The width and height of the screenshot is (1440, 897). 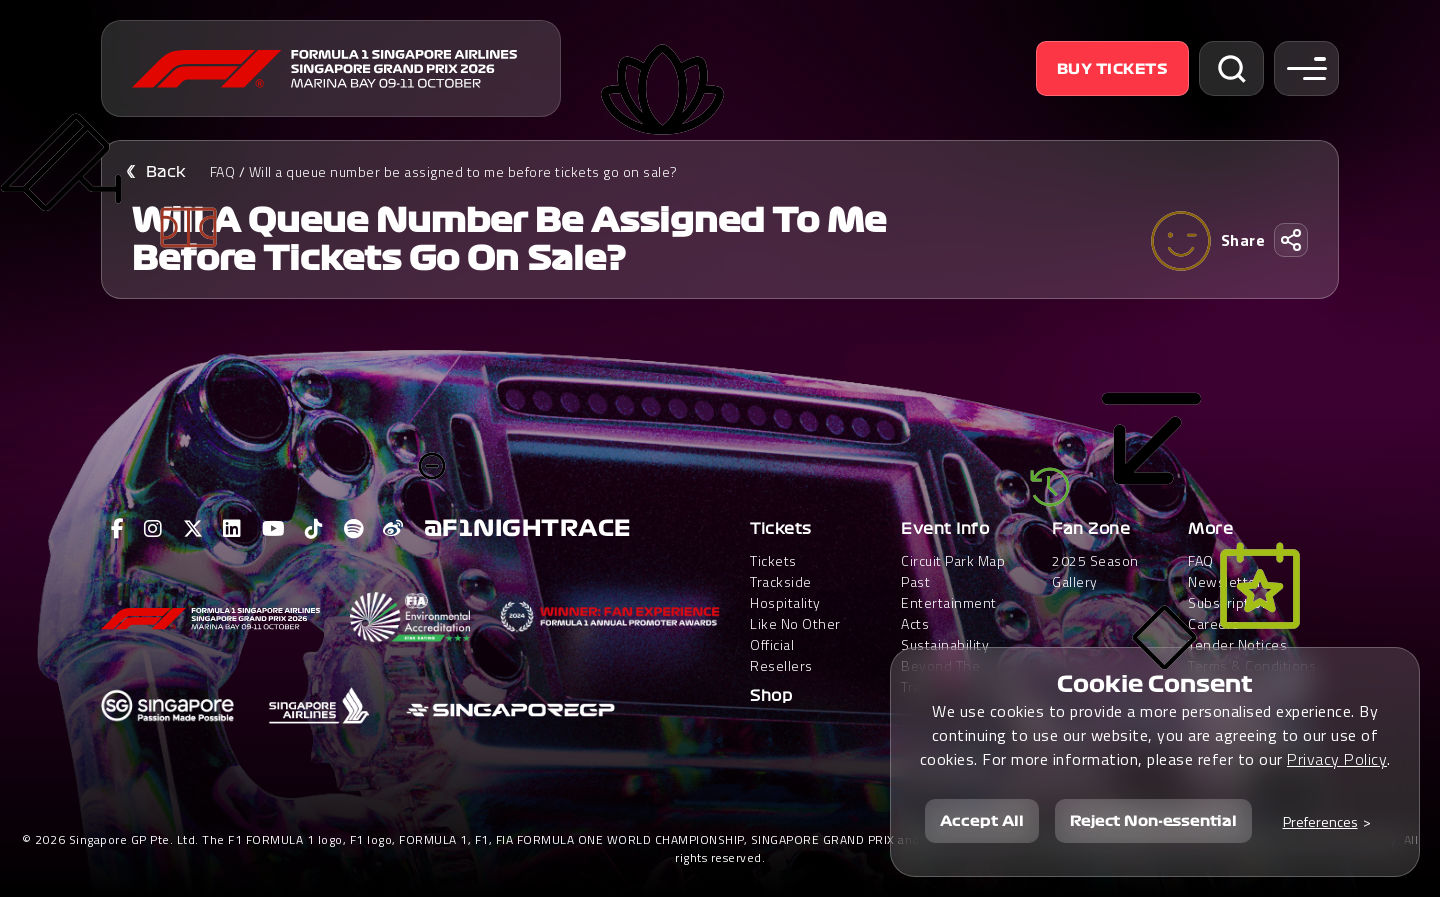 I want to click on view basketball court availability, so click(x=188, y=227).